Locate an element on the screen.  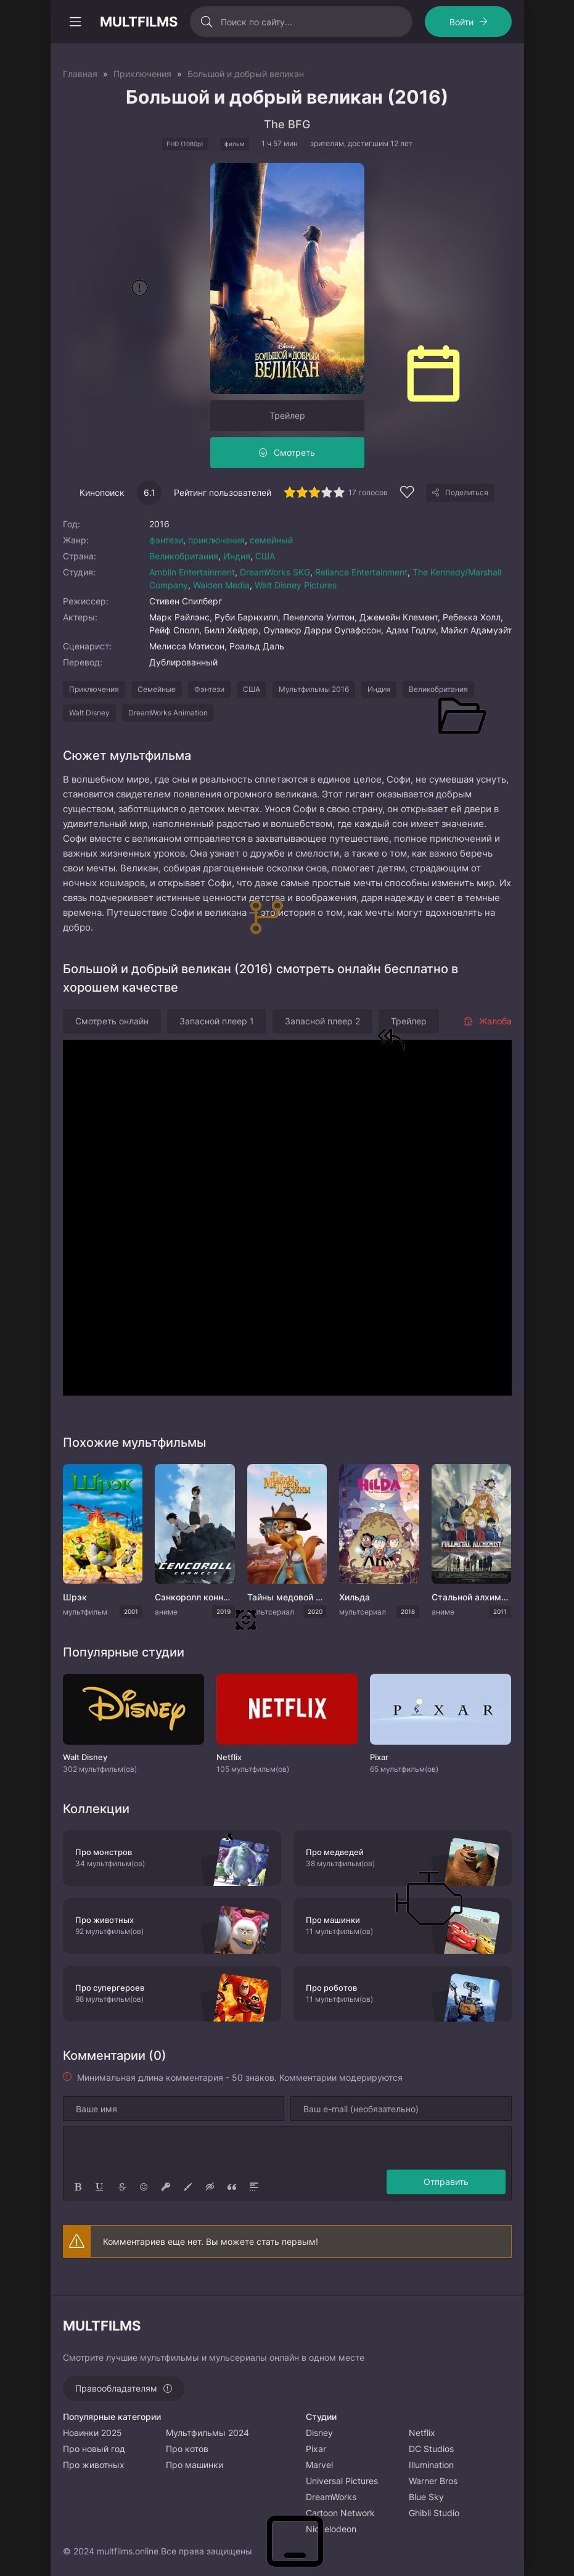
access folder contents is located at coordinates (461, 715).